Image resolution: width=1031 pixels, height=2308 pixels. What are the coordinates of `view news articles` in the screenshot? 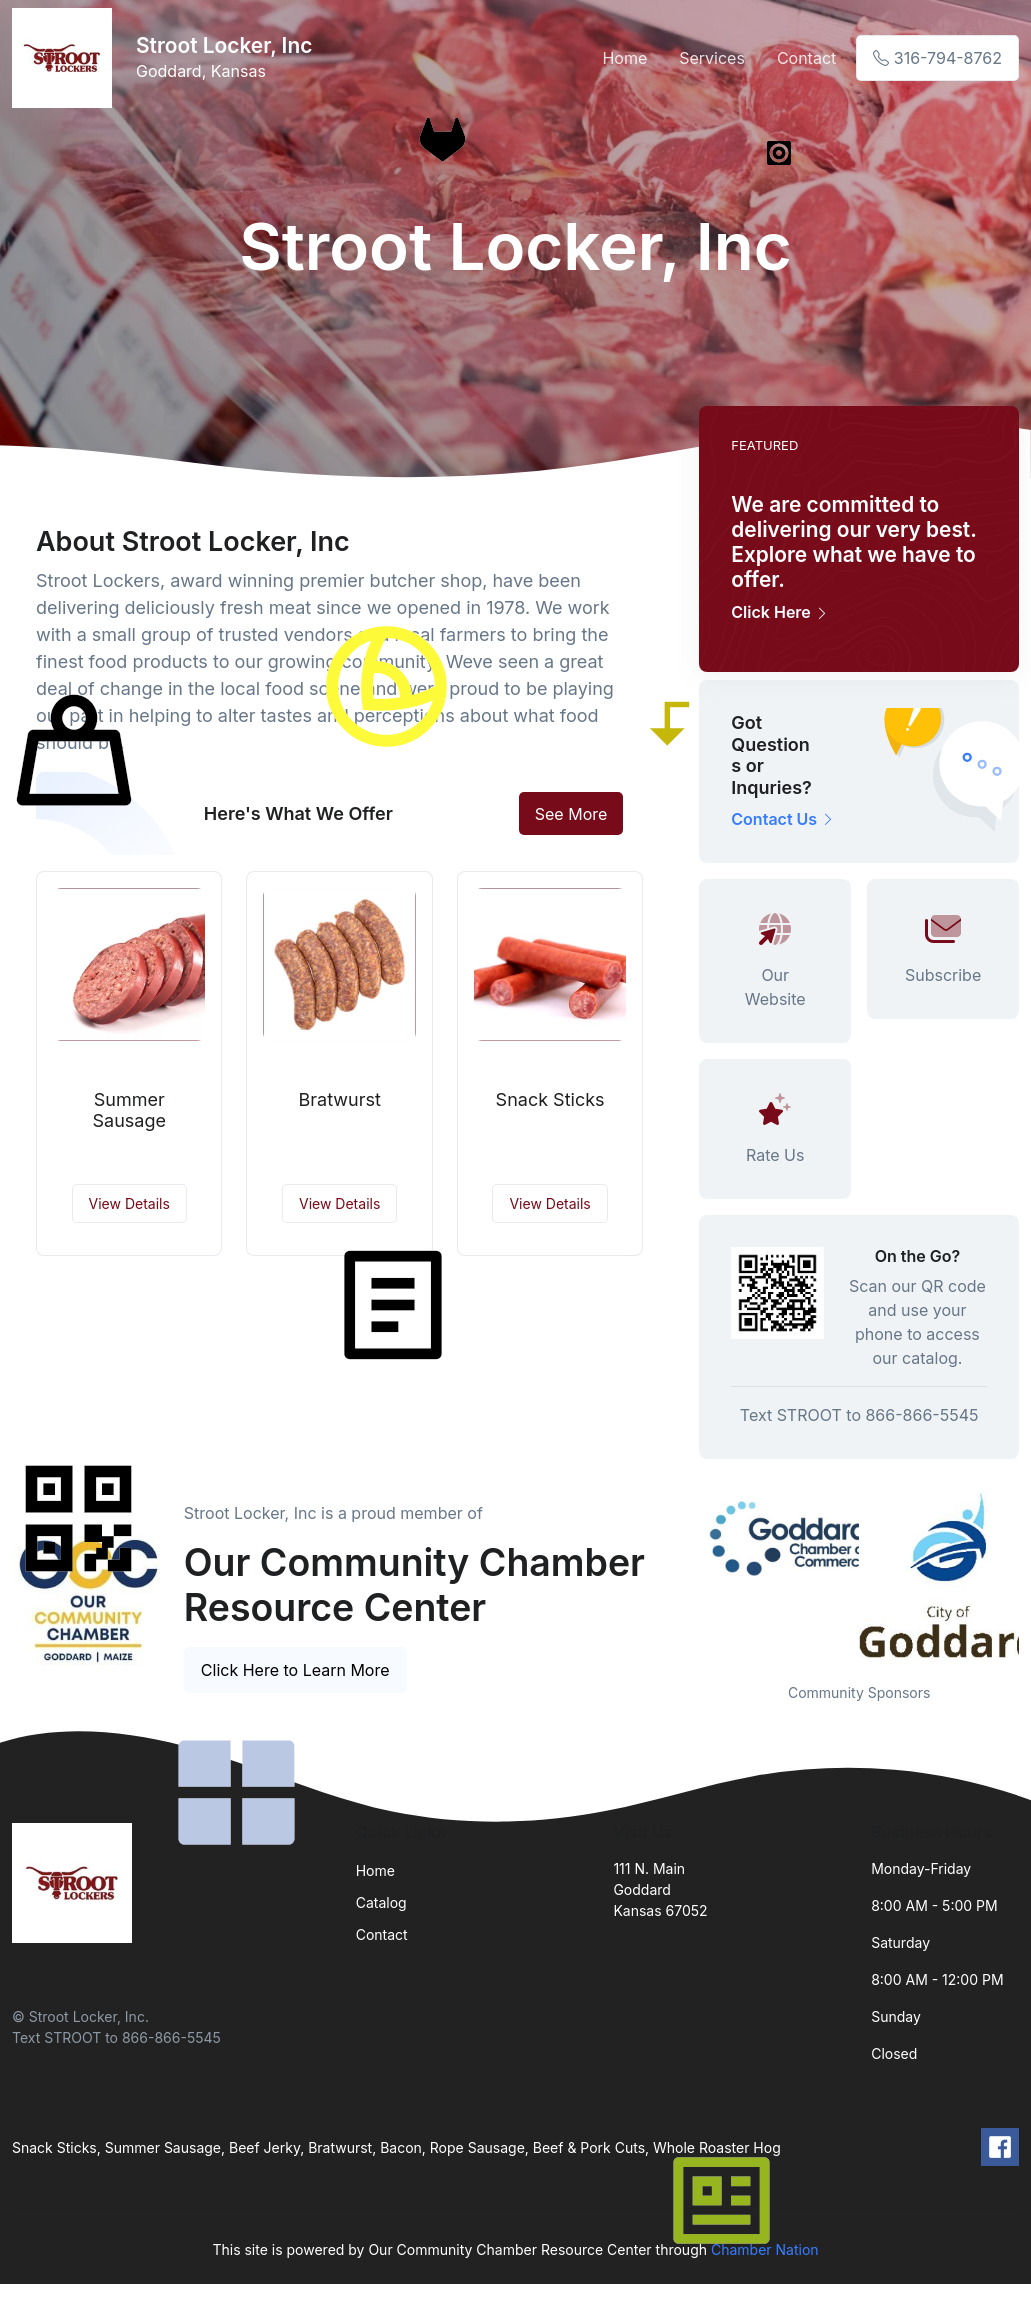 It's located at (721, 2200).